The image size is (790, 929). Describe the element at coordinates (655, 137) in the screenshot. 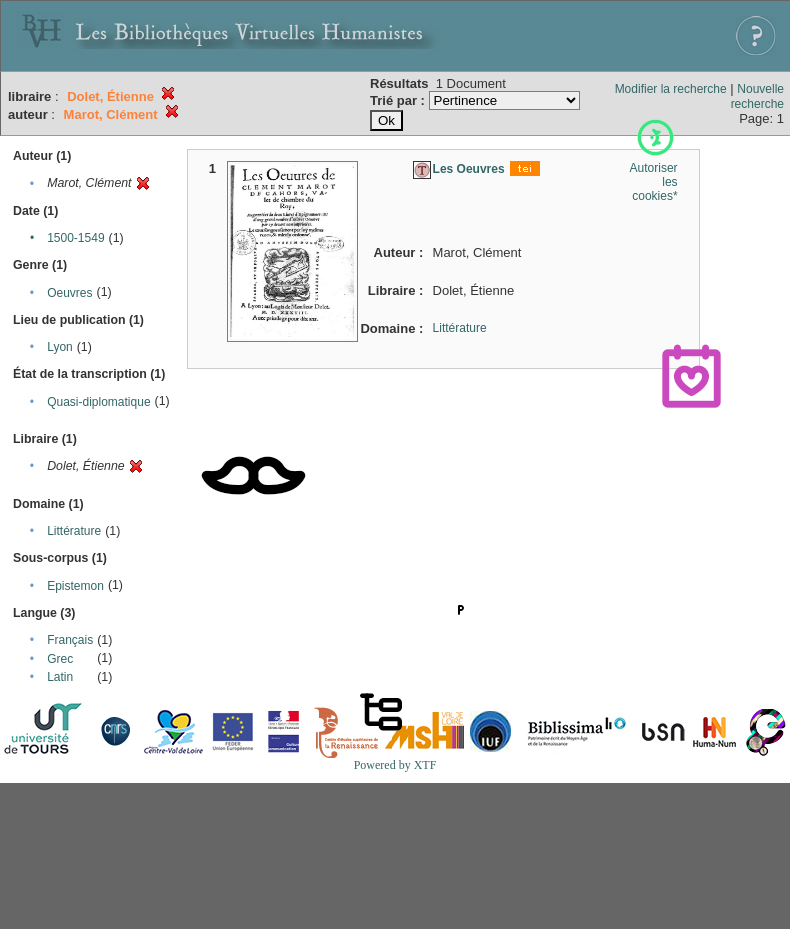

I see `mantine UI library logo` at that location.